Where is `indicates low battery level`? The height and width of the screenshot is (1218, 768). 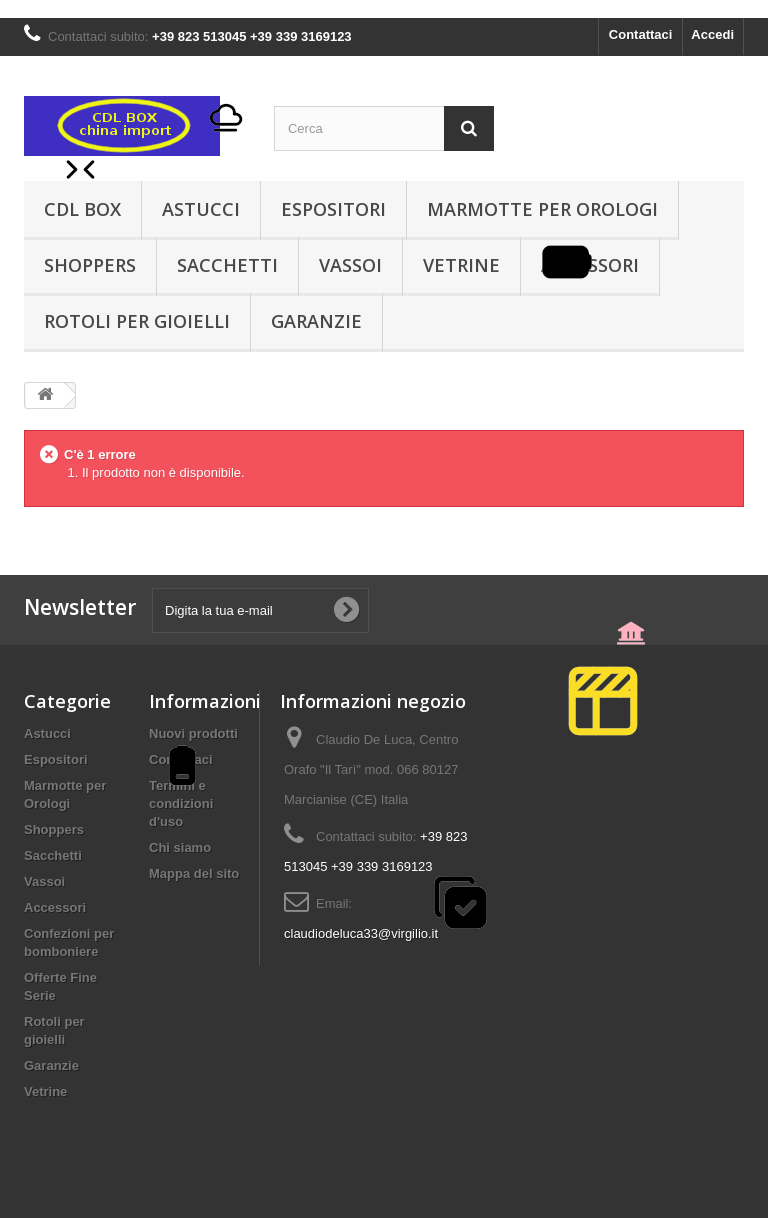
indicates low battery level is located at coordinates (182, 765).